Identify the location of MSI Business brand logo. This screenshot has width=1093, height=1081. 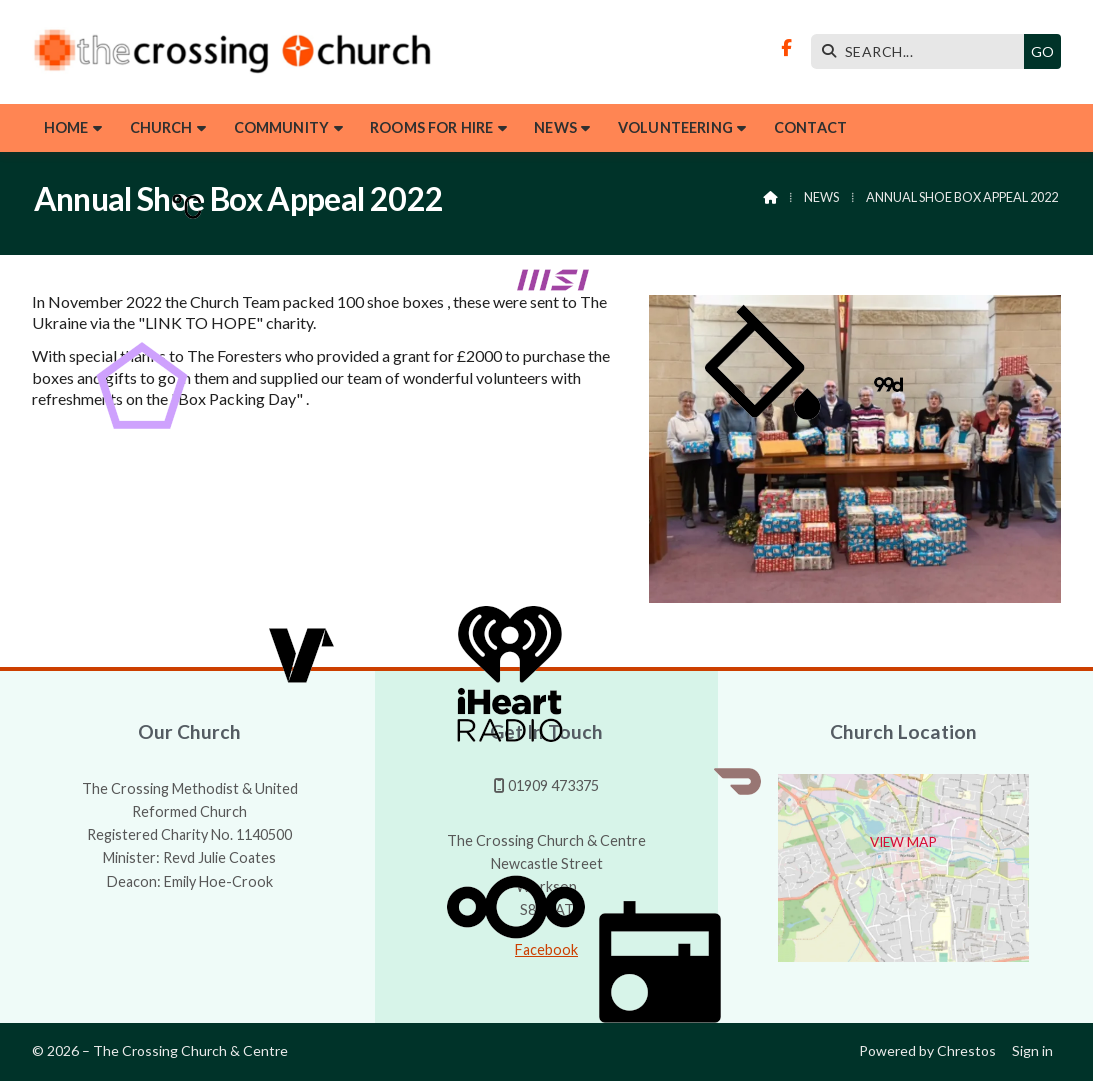
(553, 280).